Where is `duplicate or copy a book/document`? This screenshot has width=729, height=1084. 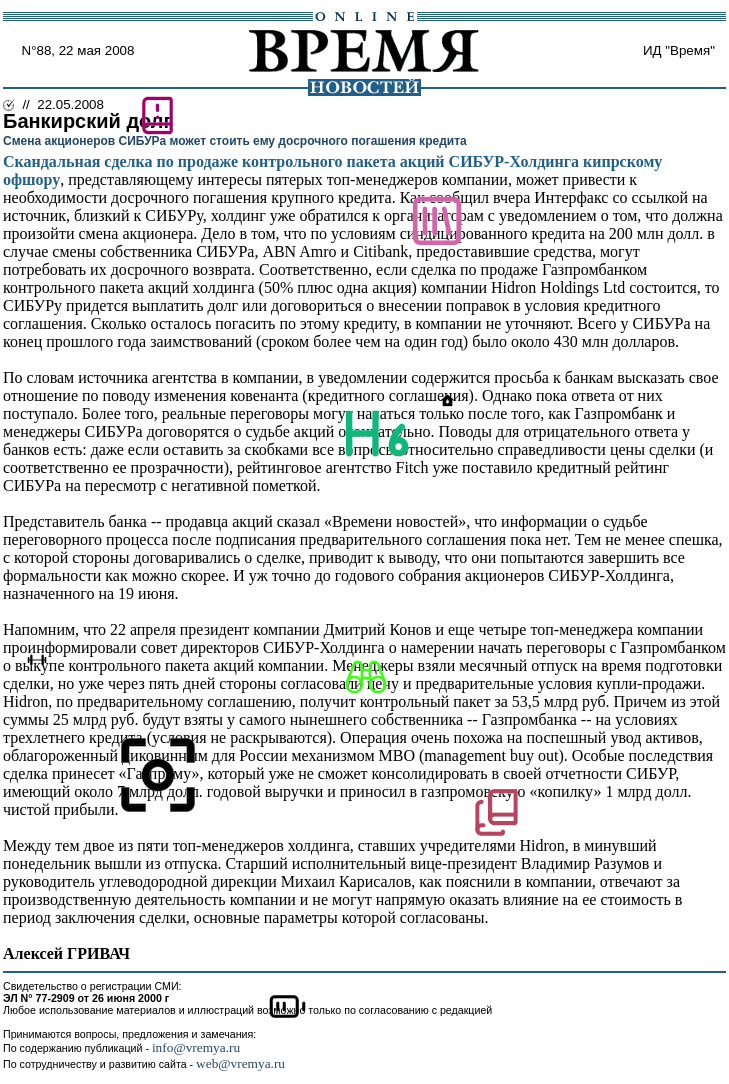 duplicate or copy a book/document is located at coordinates (496, 812).